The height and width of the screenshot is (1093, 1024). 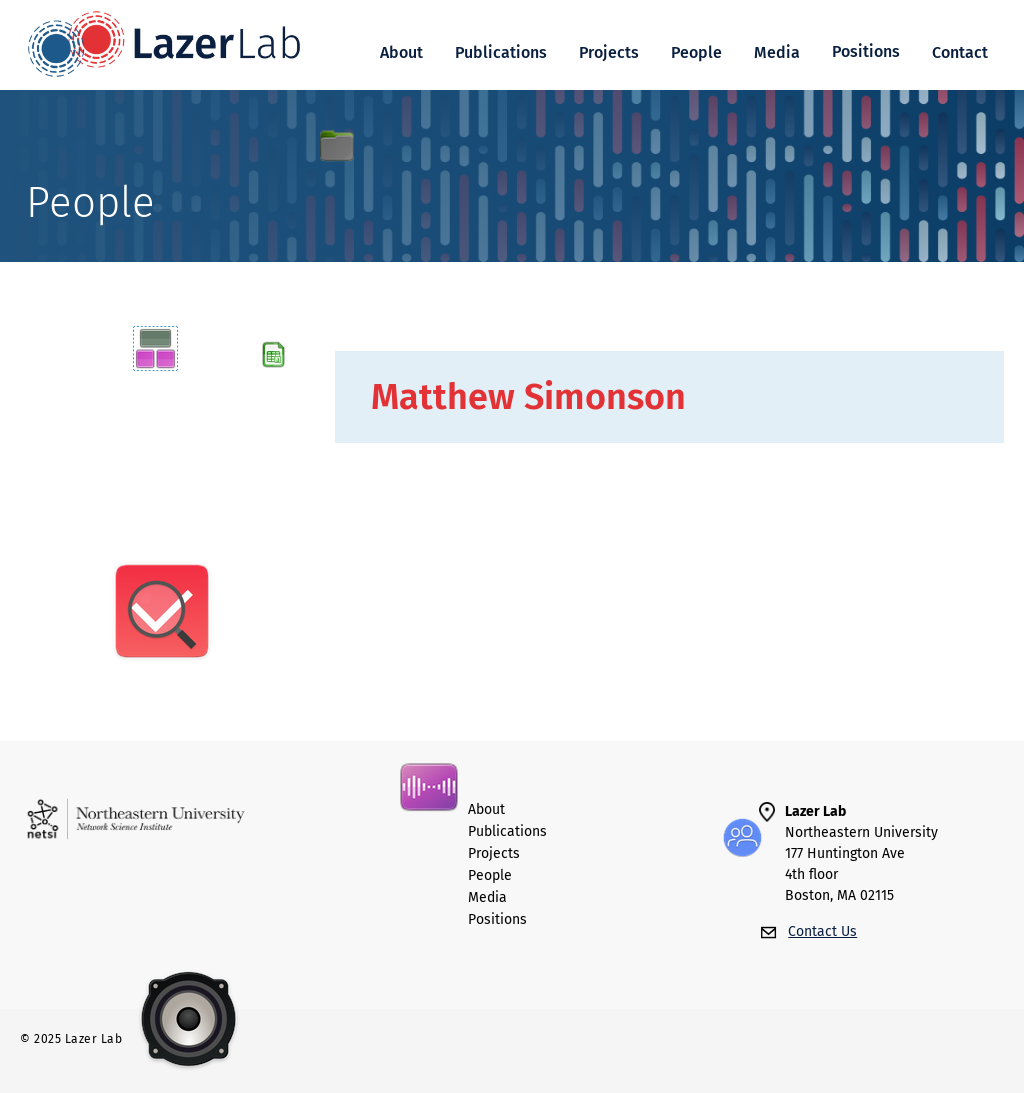 I want to click on access user accounts and settings, so click(x=742, y=837).